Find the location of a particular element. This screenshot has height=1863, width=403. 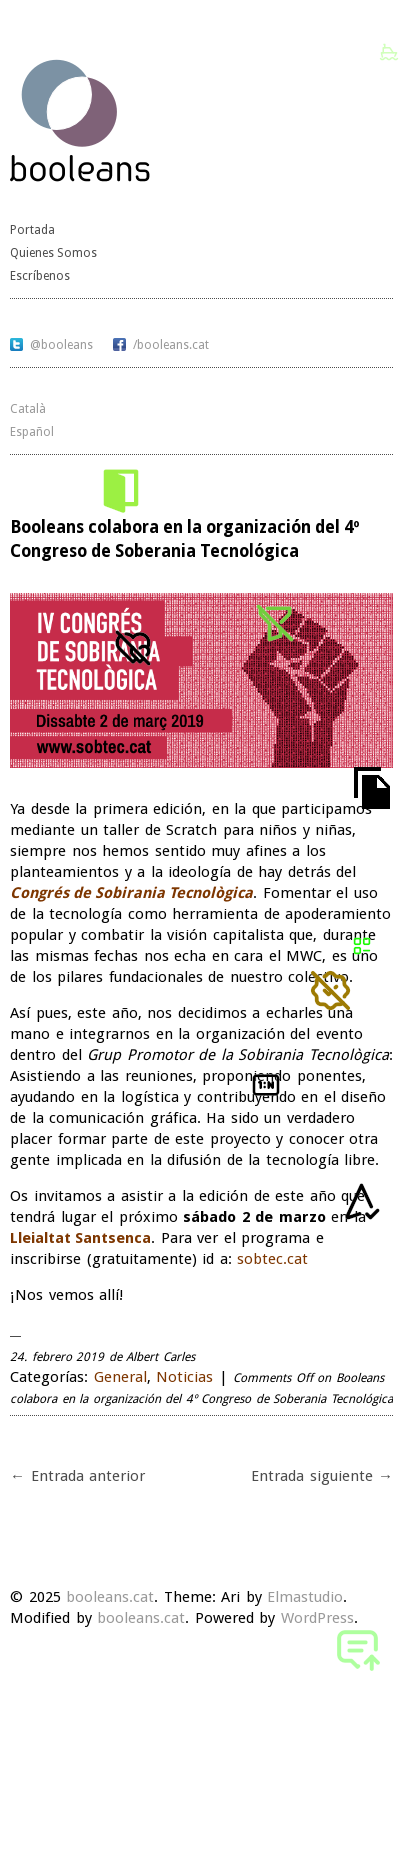

discount or promotion unavailable is located at coordinates (330, 990).